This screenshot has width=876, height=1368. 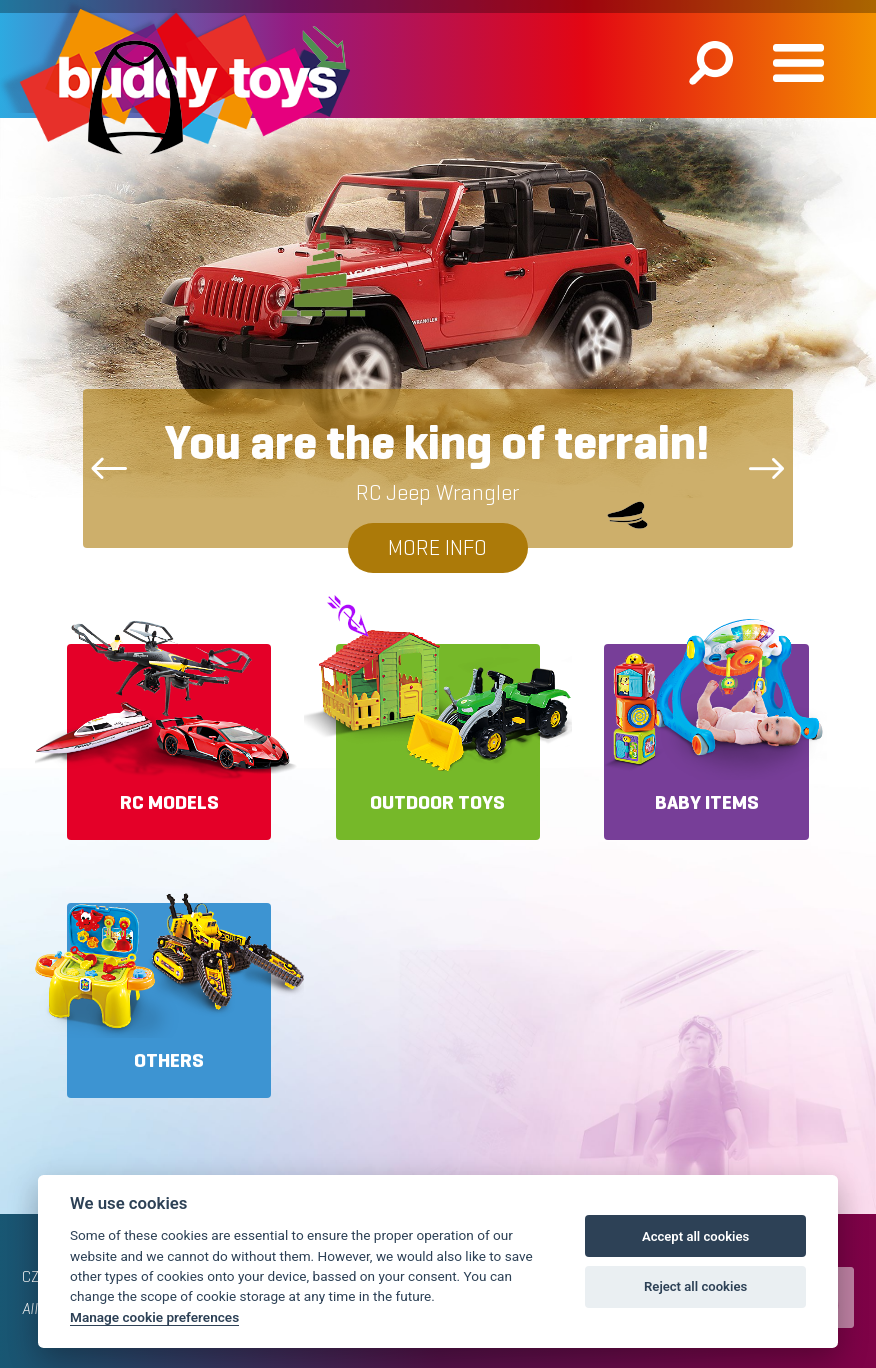 What do you see at coordinates (323, 271) in the screenshot?
I see `view mosque or islamic religious site` at bounding box center [323, 271].